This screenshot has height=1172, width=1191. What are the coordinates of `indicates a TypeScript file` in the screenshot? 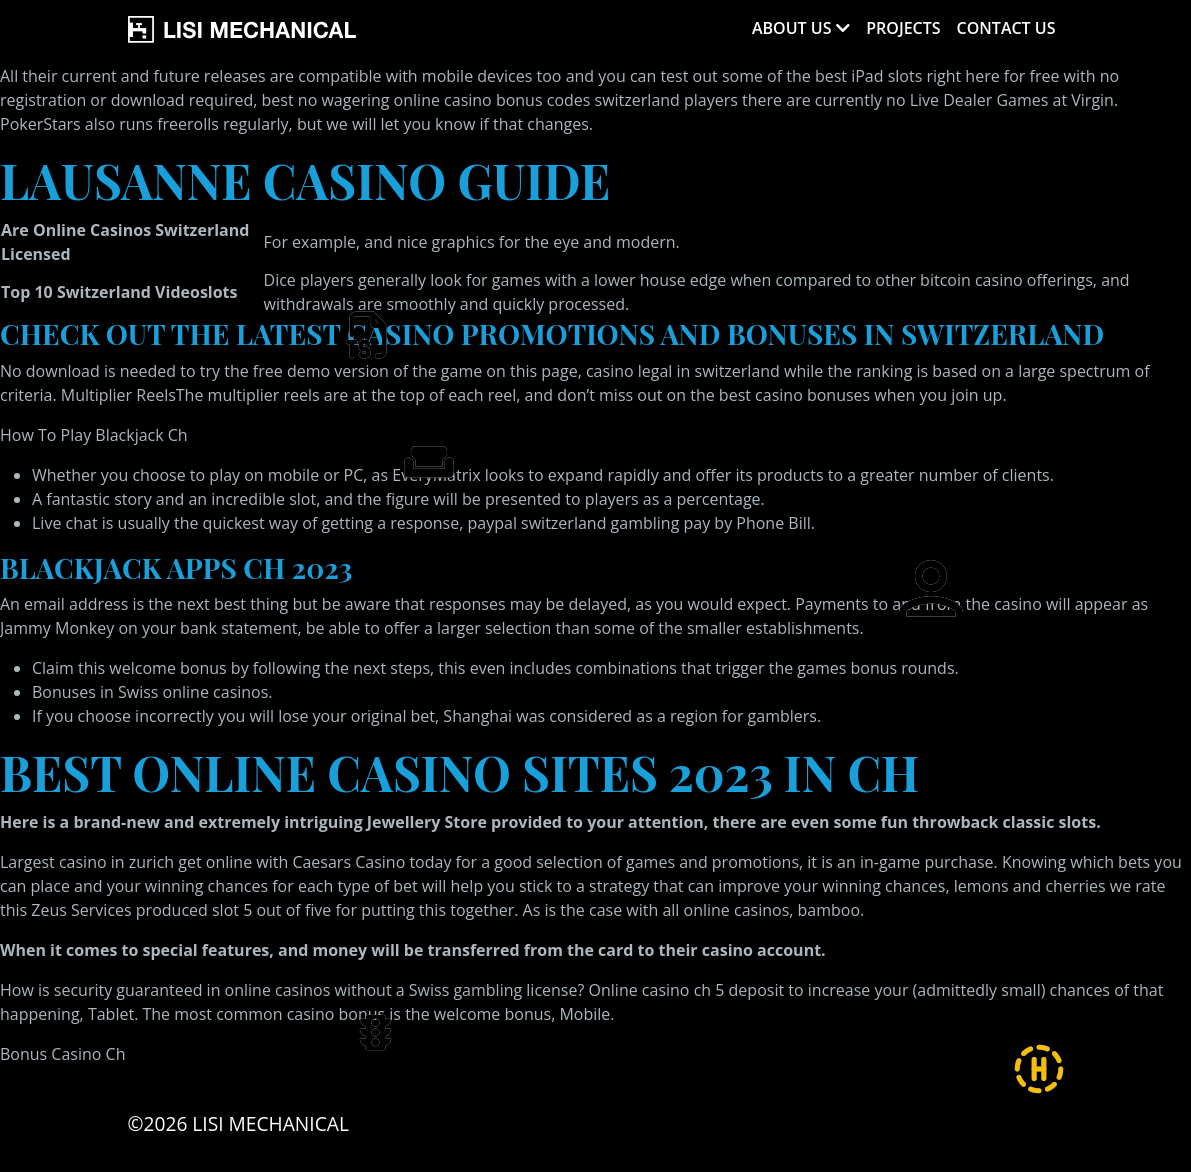 It's located at (368, 335).